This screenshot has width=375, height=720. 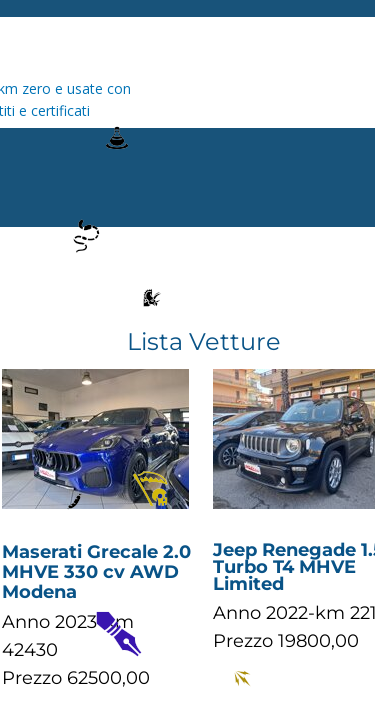 I want to click on earthworm creature in a game context, so click(x=86, y=236).